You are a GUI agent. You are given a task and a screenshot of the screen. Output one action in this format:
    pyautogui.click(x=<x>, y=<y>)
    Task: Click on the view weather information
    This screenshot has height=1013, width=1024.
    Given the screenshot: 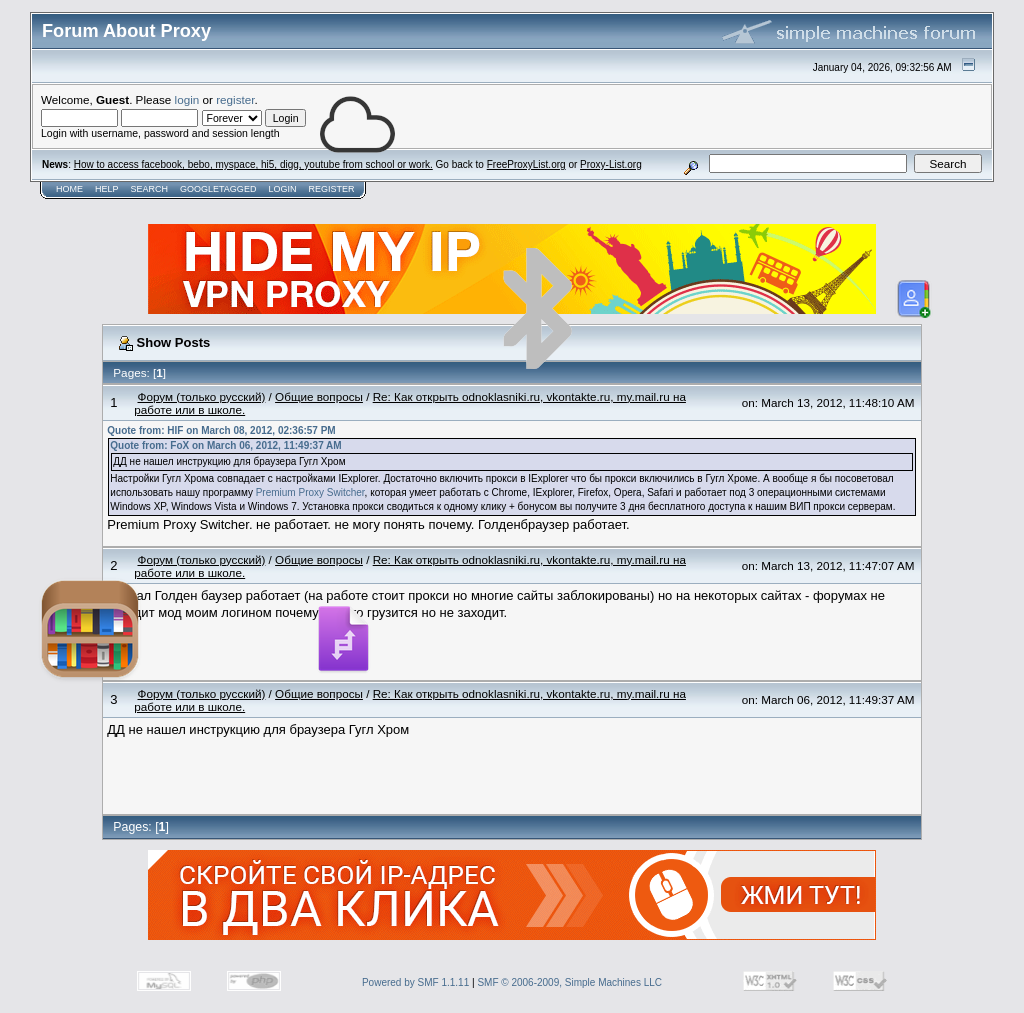 What is the action you would take?
    pyautogui.click(x=357, y=124)
    